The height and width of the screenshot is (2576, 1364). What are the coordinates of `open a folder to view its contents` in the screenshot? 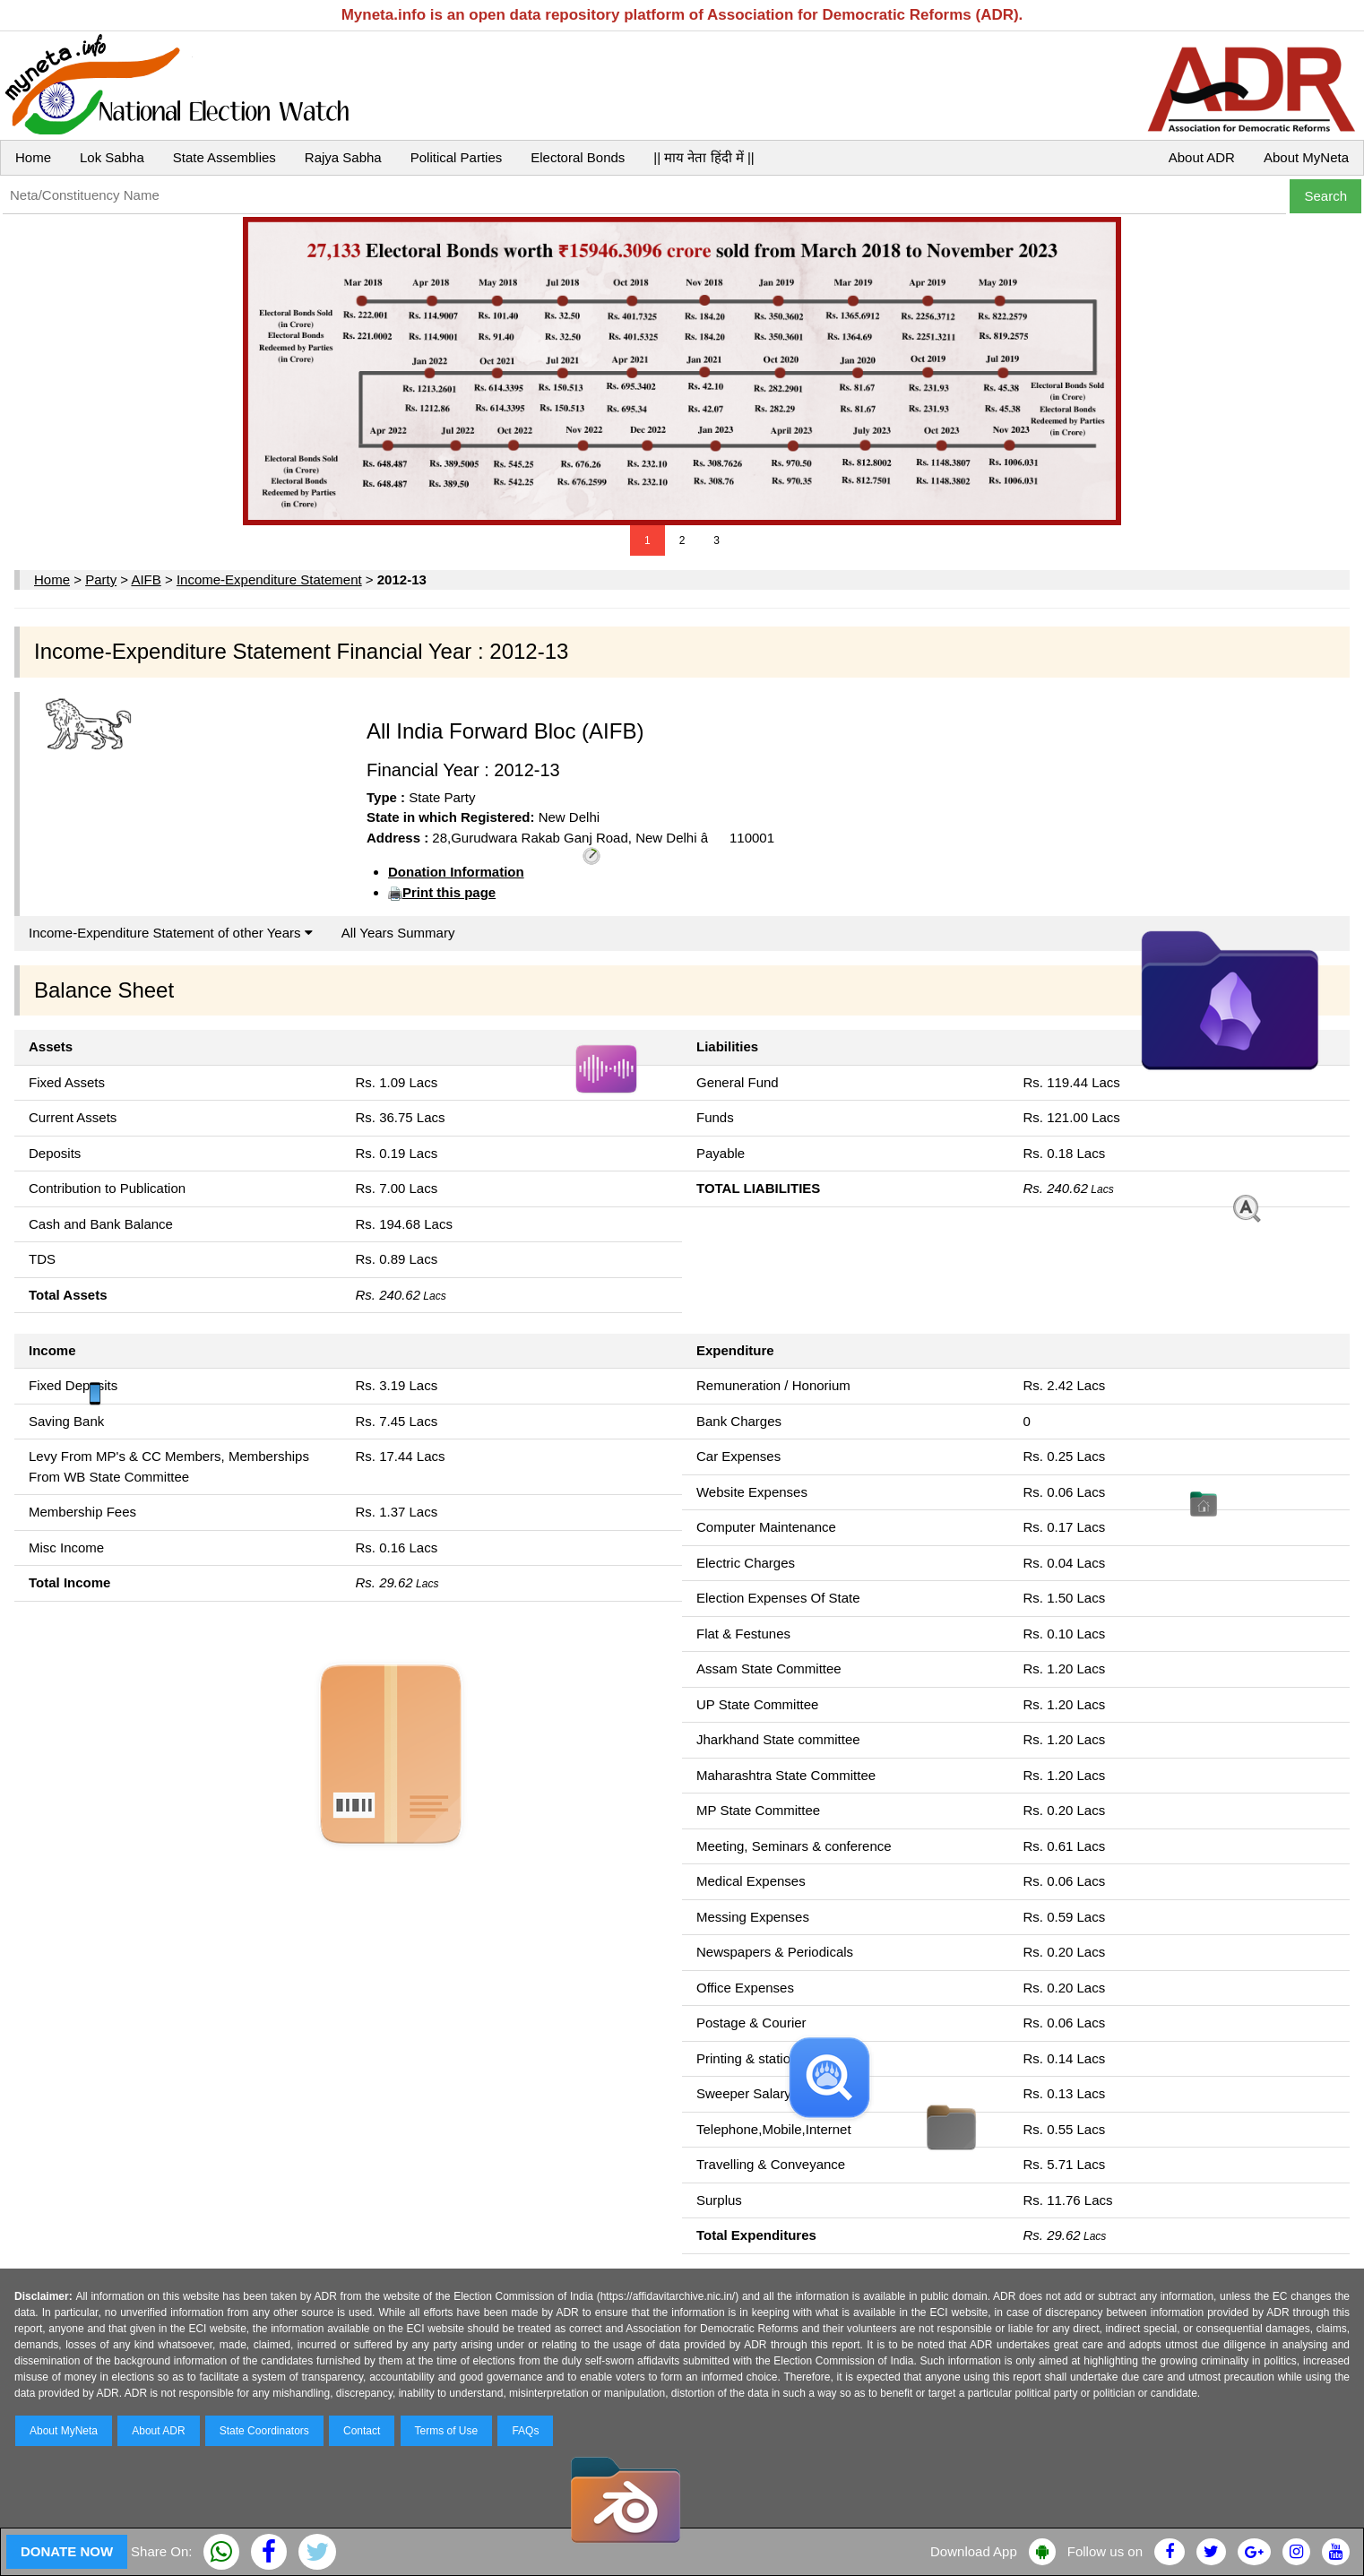 It's located at (951, 2127).